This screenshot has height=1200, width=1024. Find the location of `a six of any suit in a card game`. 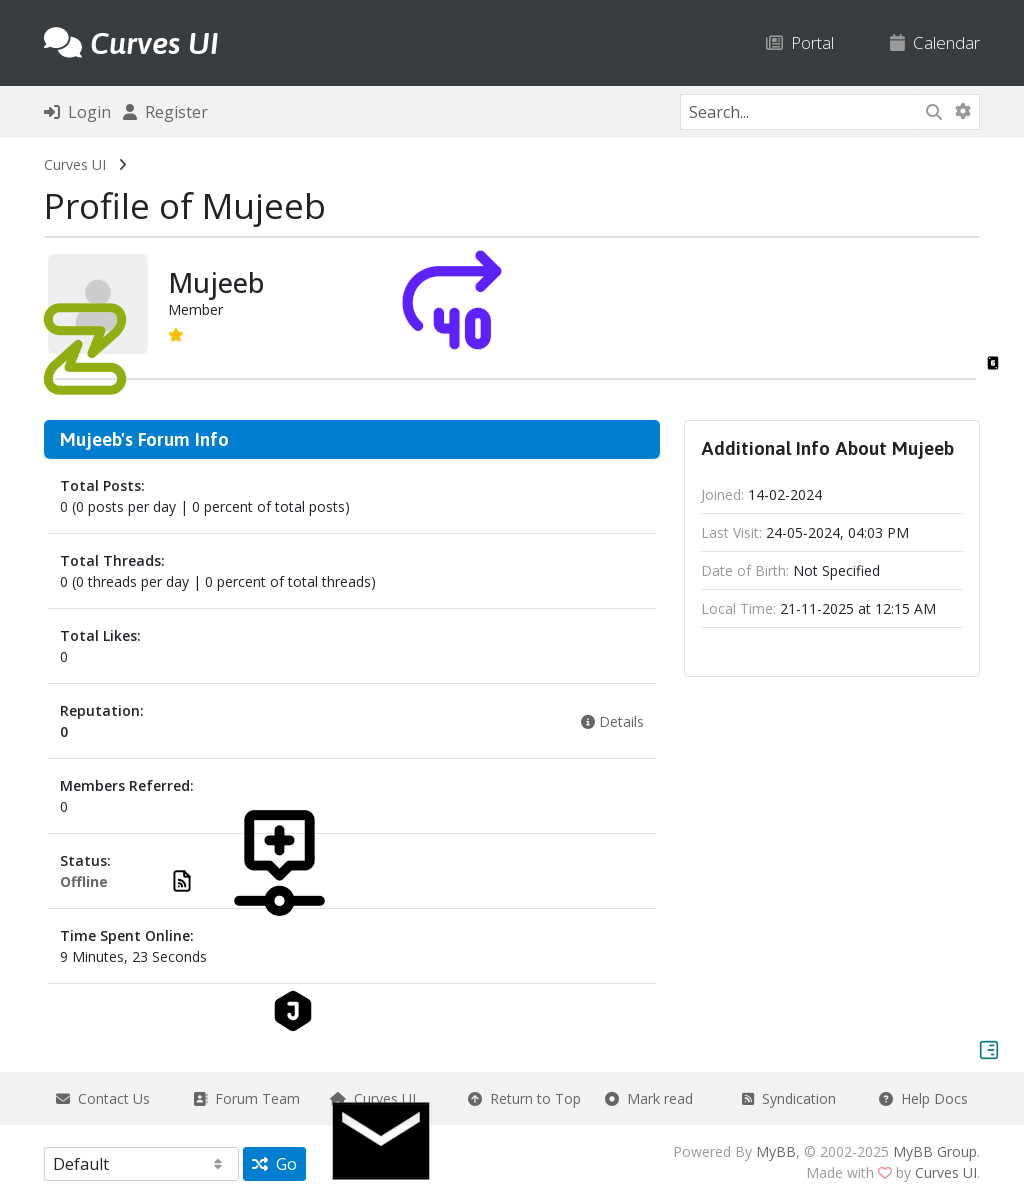

a six of any suit in a card game is located at coordinates (993, 363).